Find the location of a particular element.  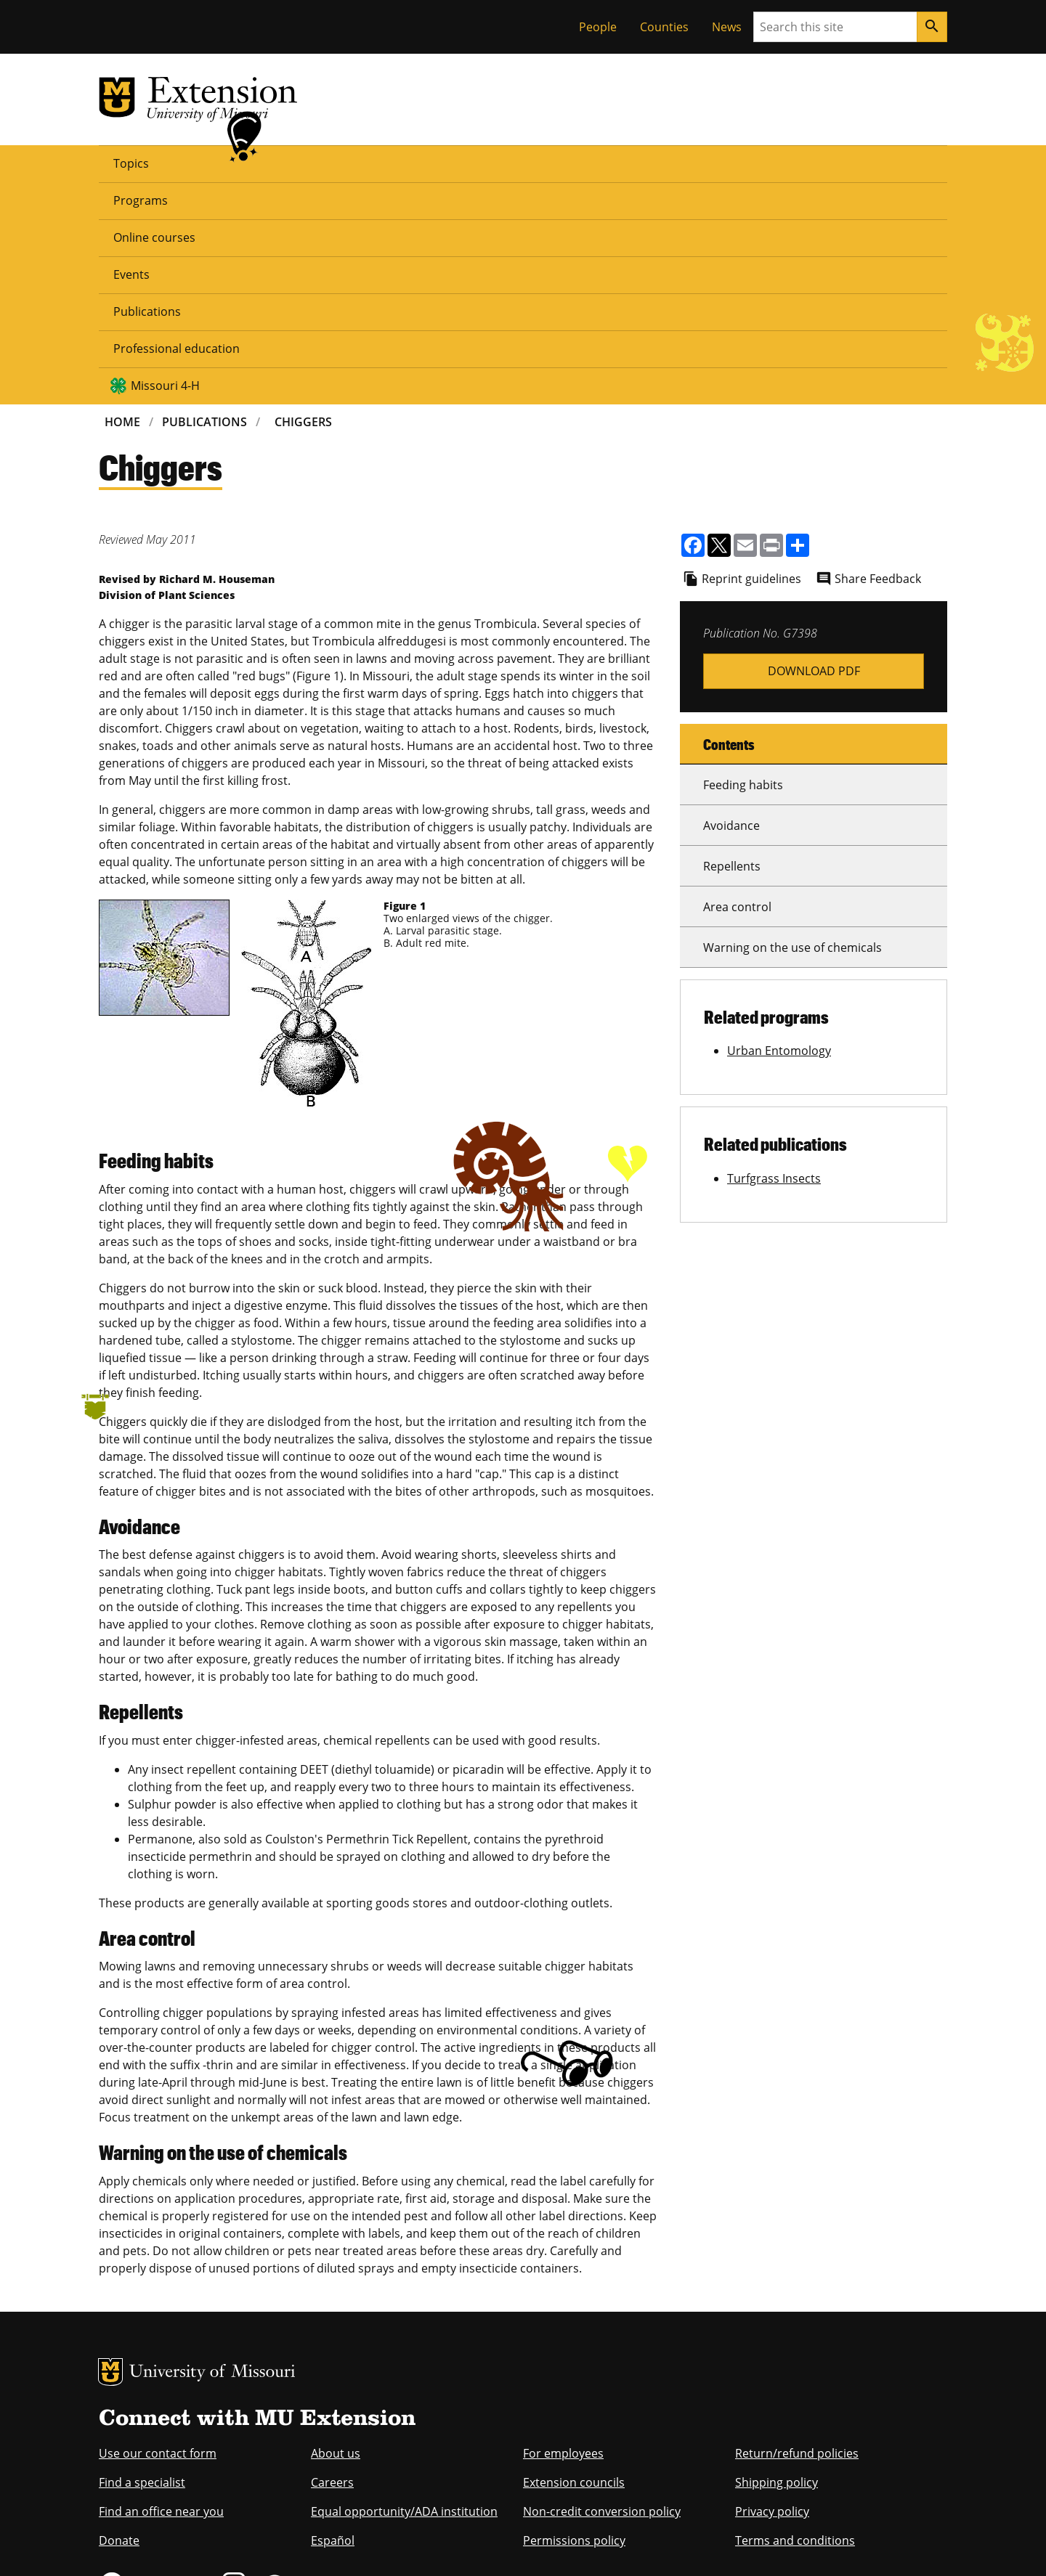

fossil or paleontology category indicator is located at coordinates (508, 1176).